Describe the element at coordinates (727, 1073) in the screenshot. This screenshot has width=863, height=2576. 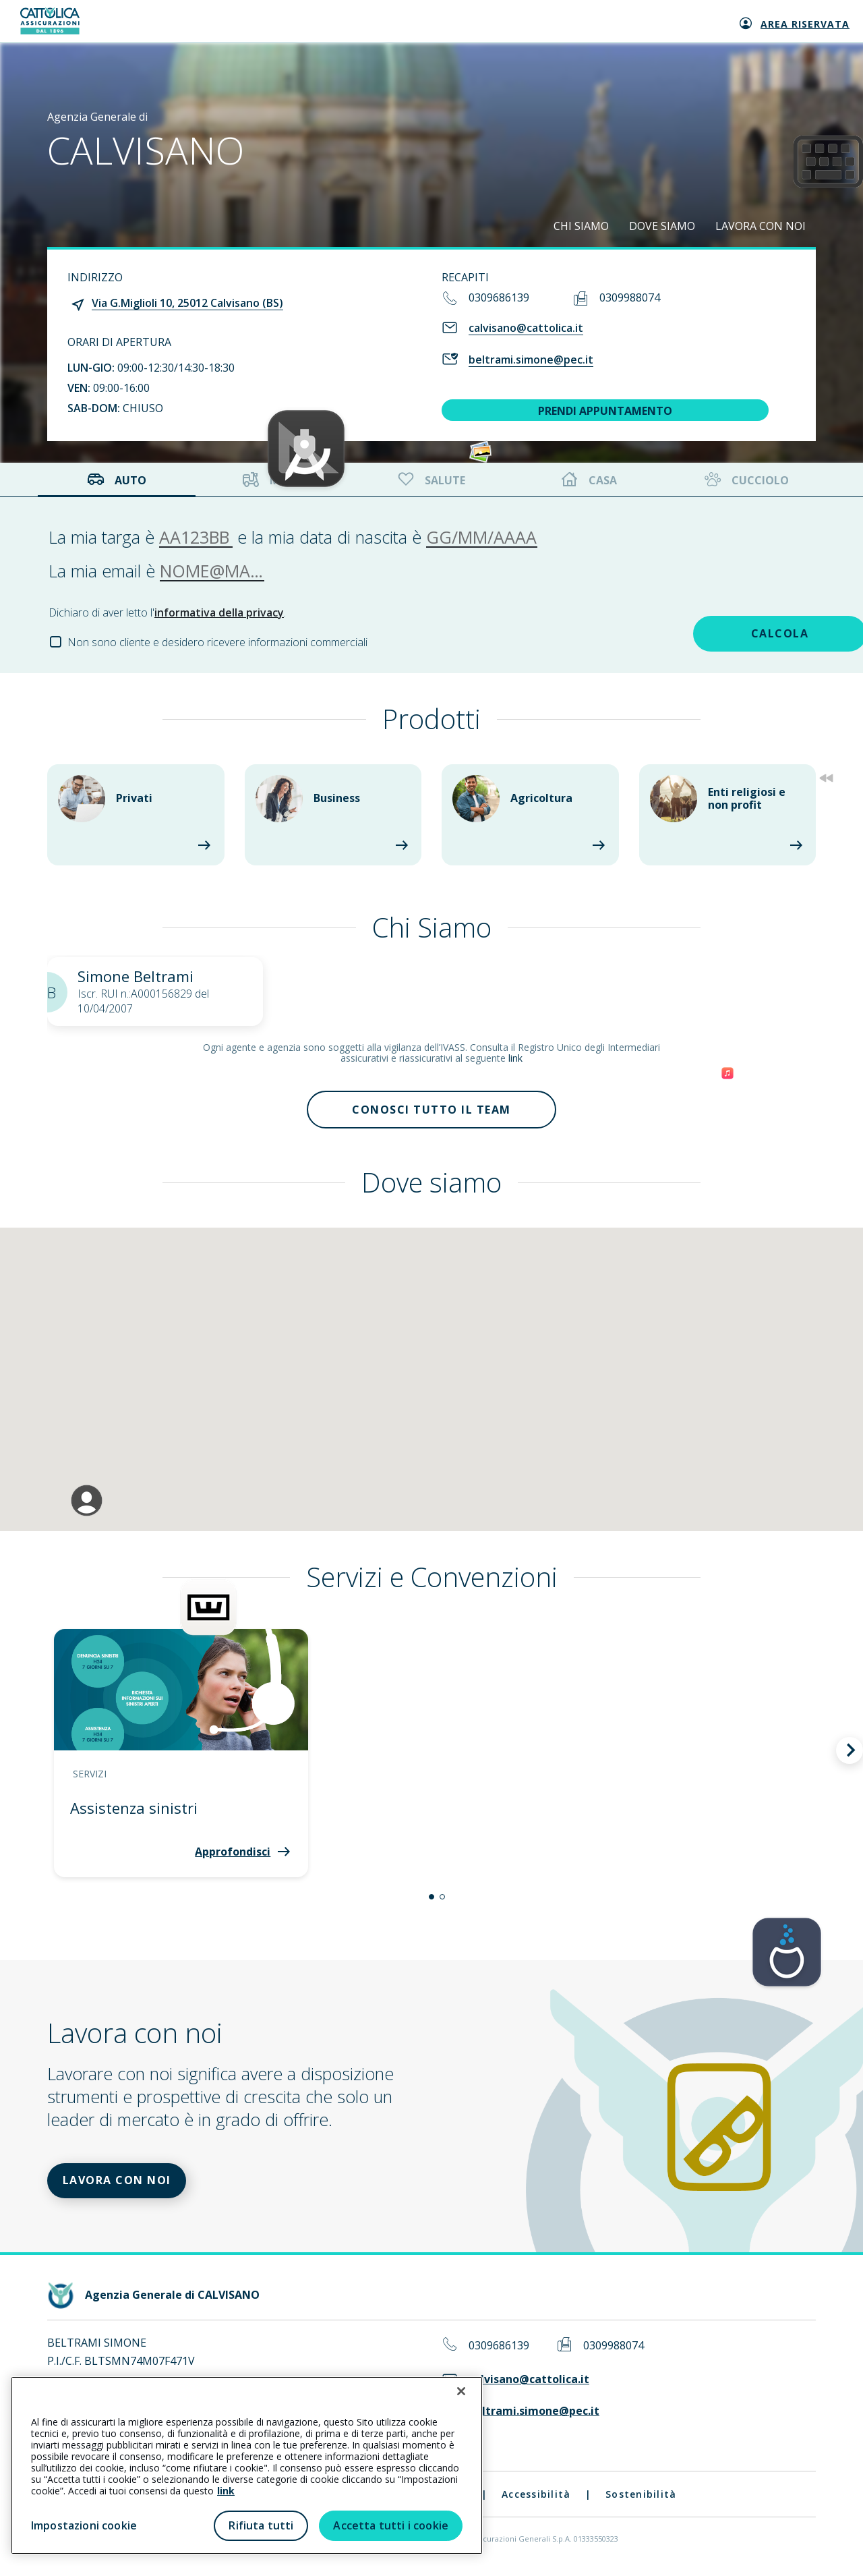
I see `open music or audio player app` at that location.